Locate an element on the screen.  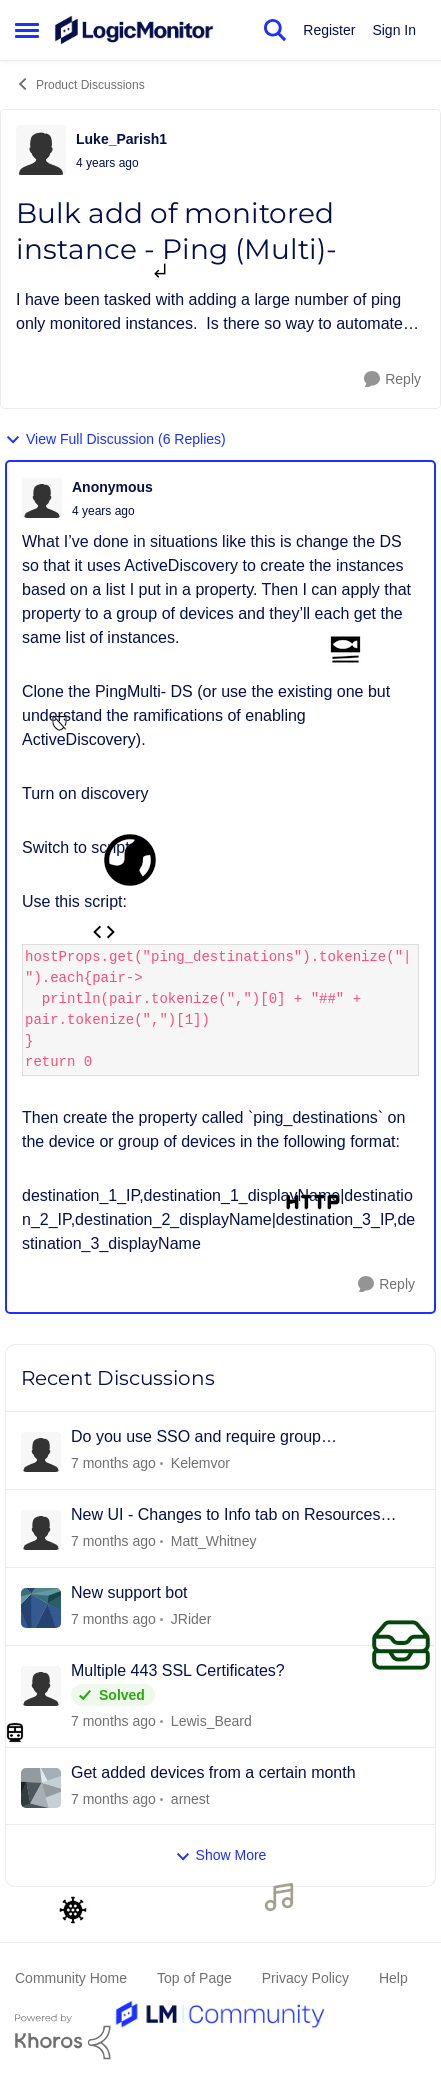
view or edit source code is located at coordinates (104, 932).